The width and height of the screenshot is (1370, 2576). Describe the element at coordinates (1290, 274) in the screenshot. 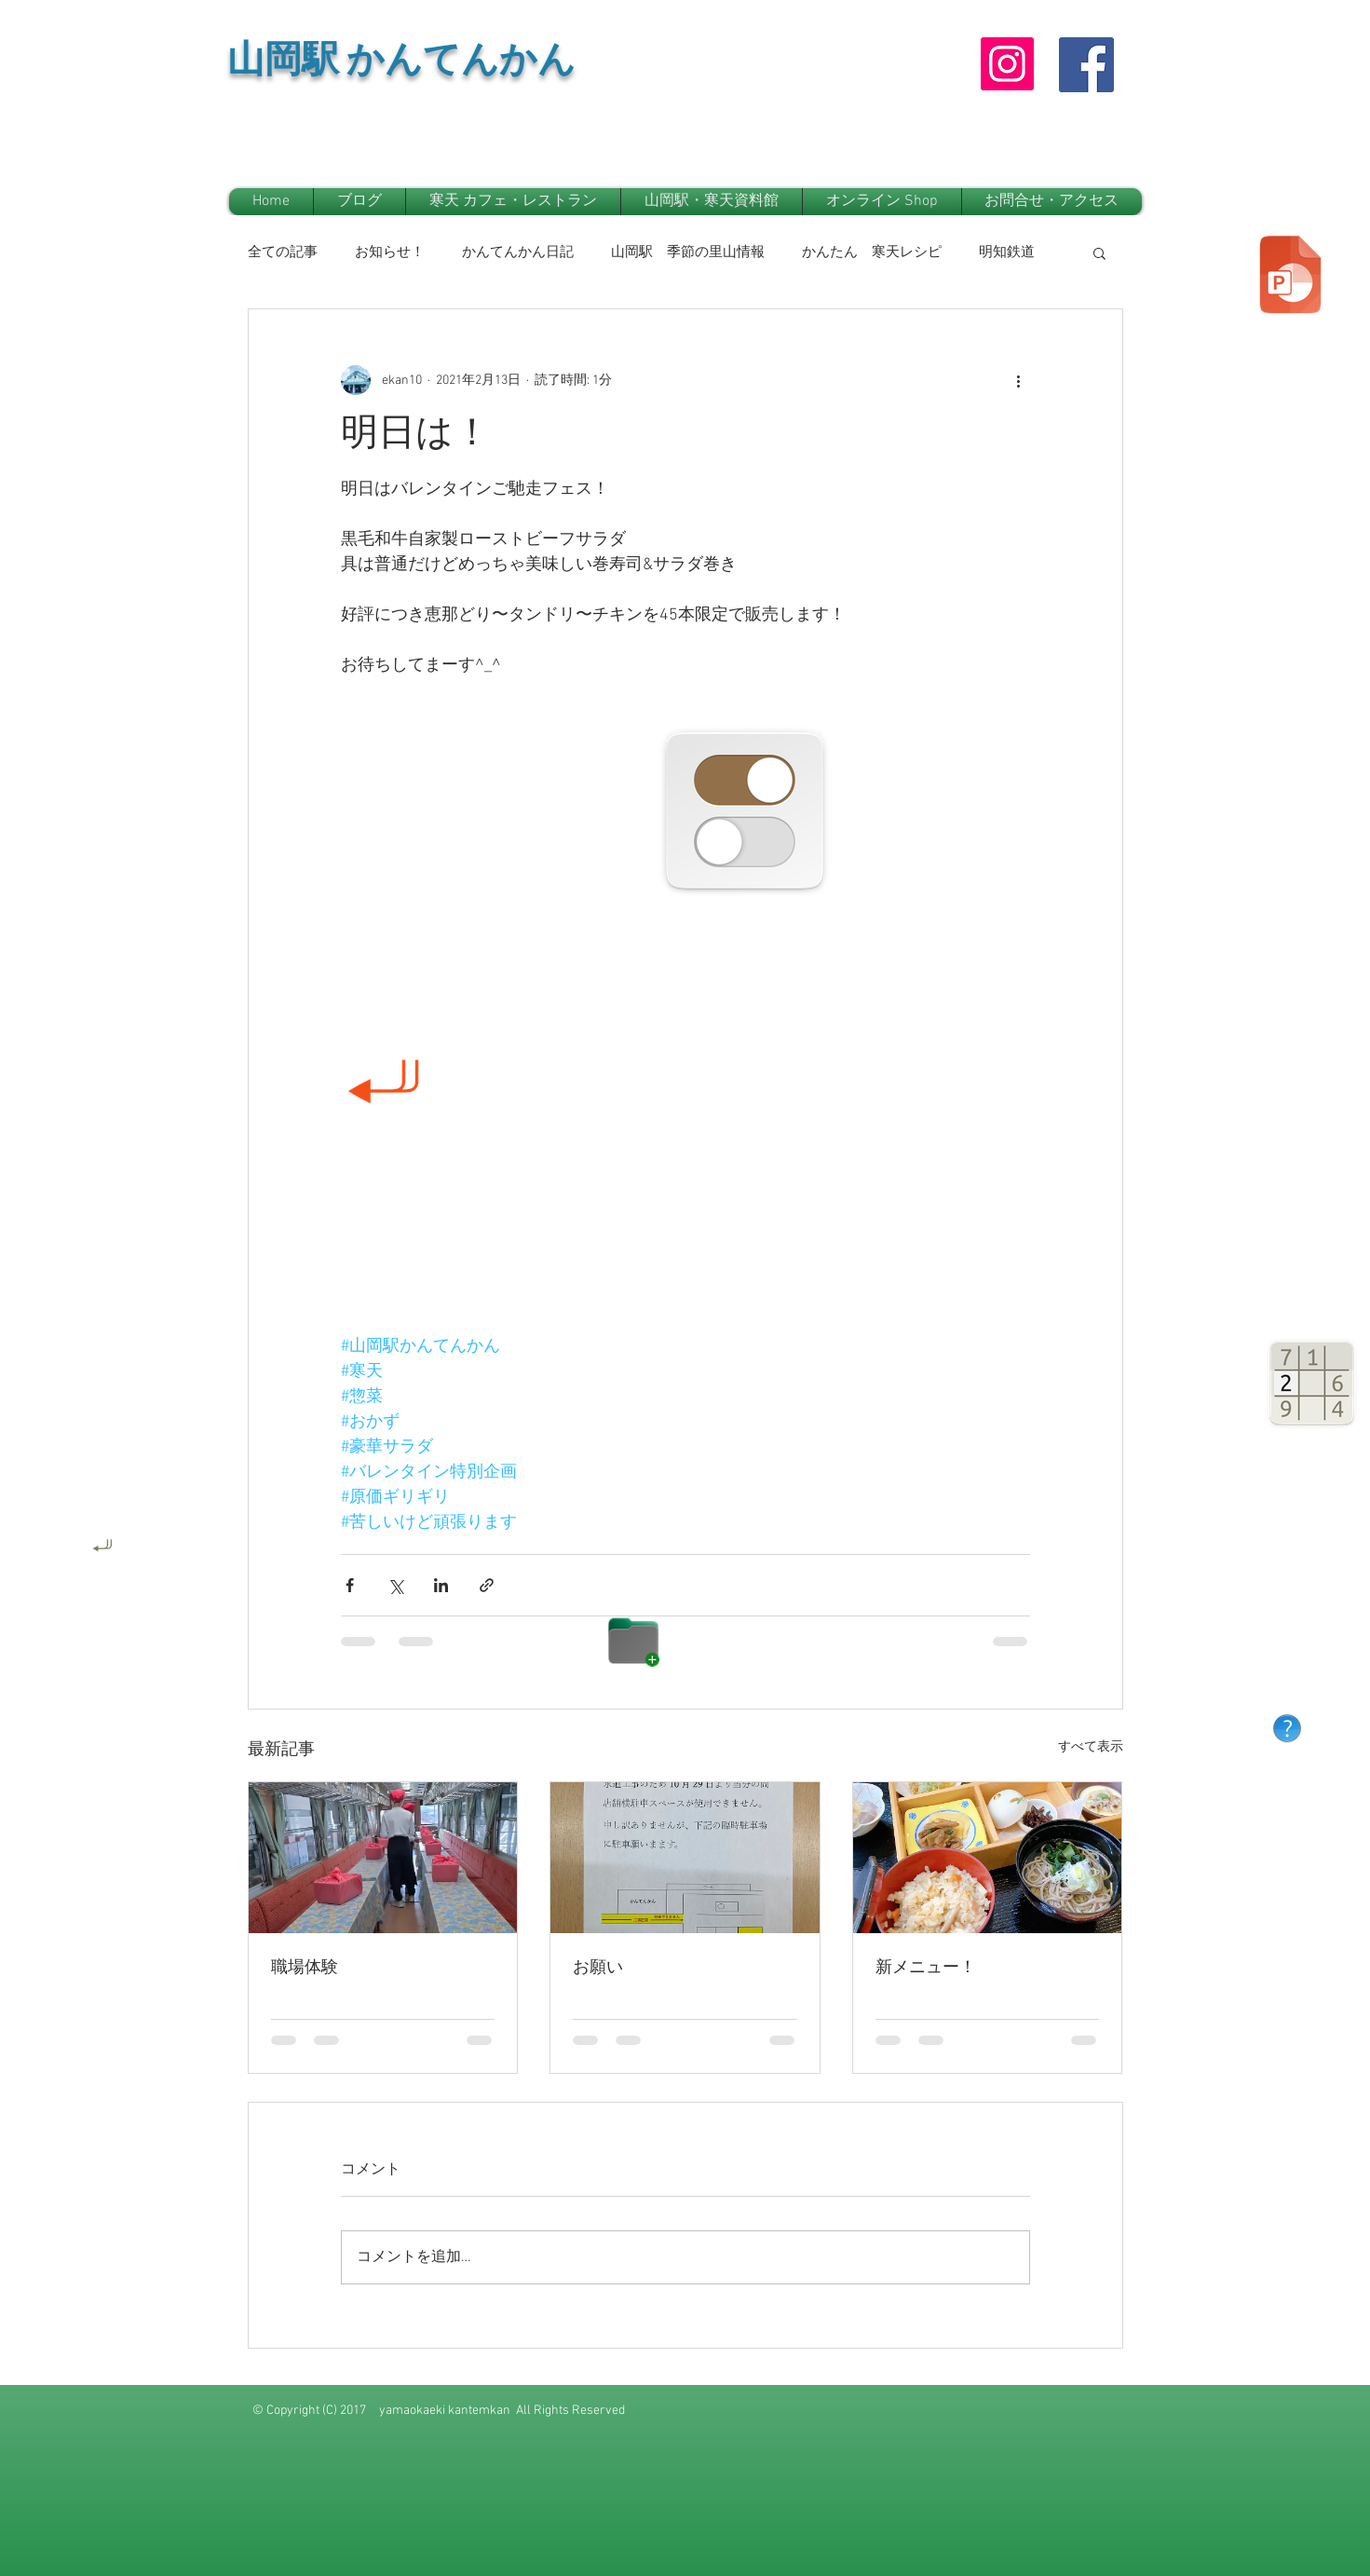

I see `open a PowerPoint presentation file` at that location.